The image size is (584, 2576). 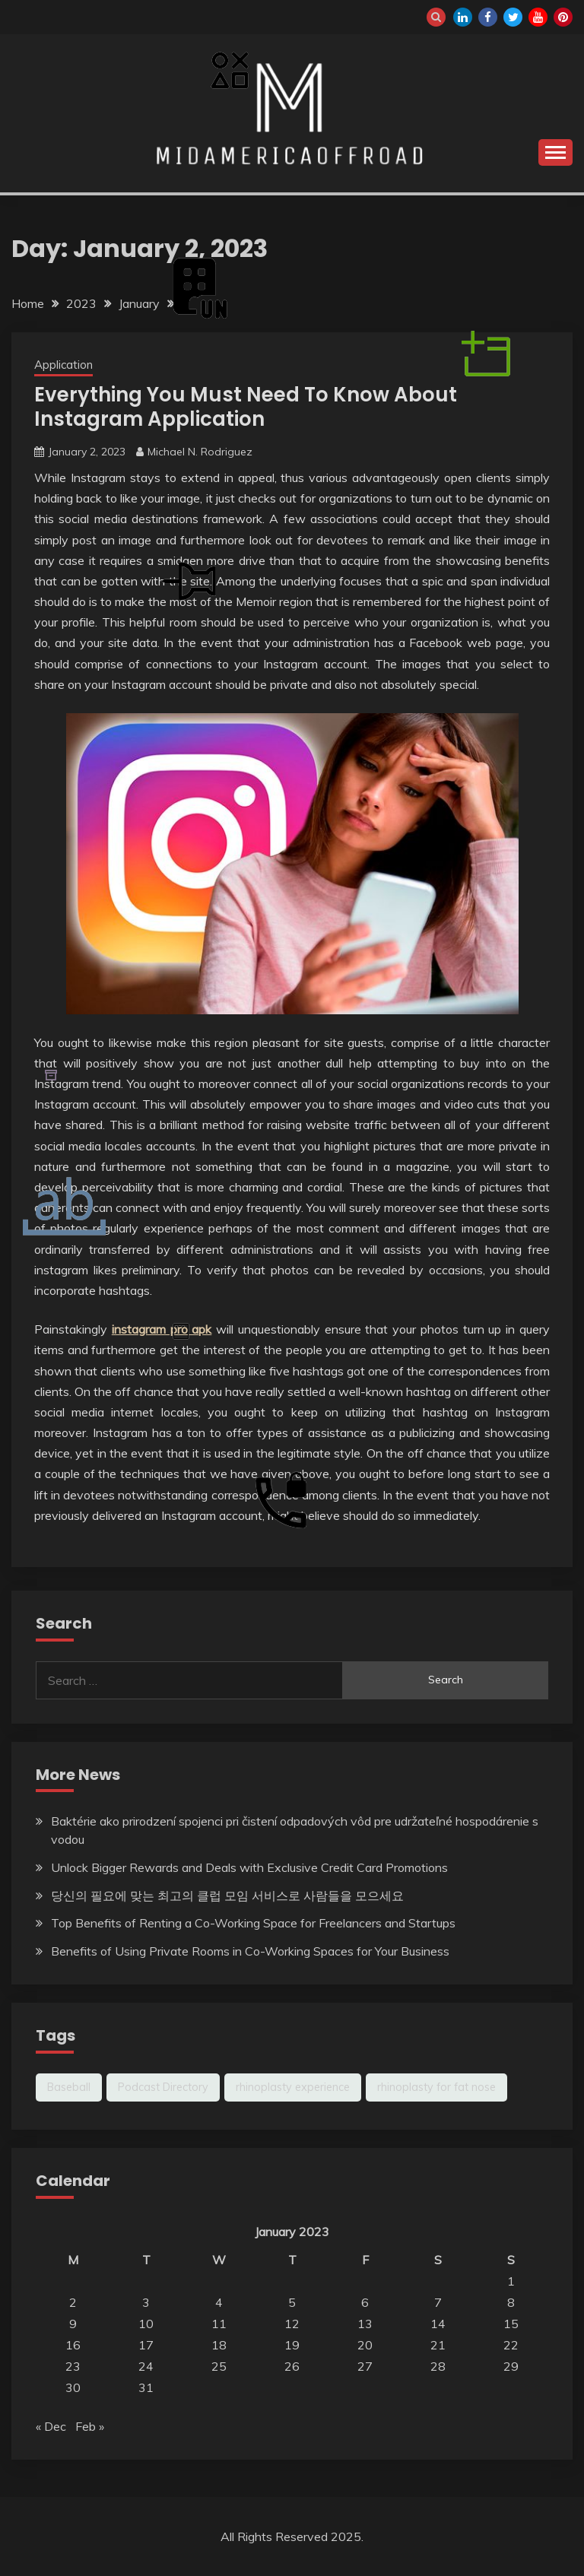 What do you see at coordinates (281, 1502) in the screenshot?
I see `indicates phone or call features are locked` at bounding box center [281, 1502].